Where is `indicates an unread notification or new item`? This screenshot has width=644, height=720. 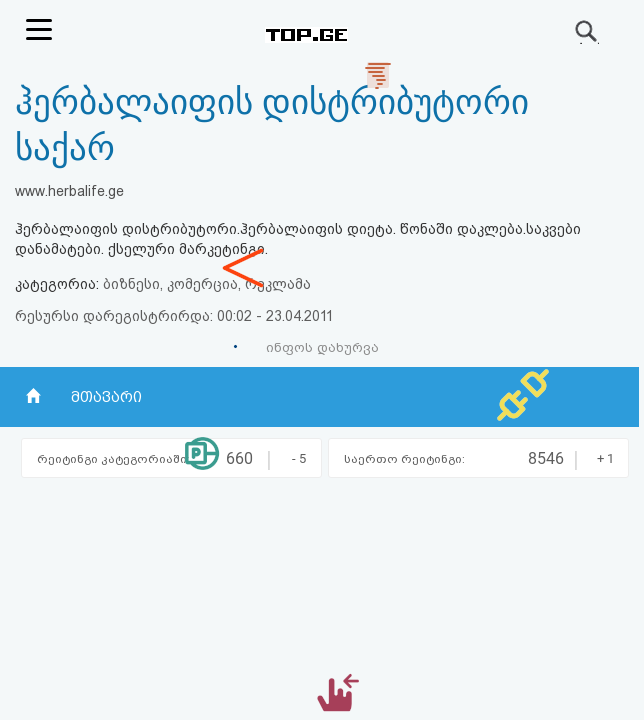
indicates an unread notification or new item is located at coordinates (235, 346).